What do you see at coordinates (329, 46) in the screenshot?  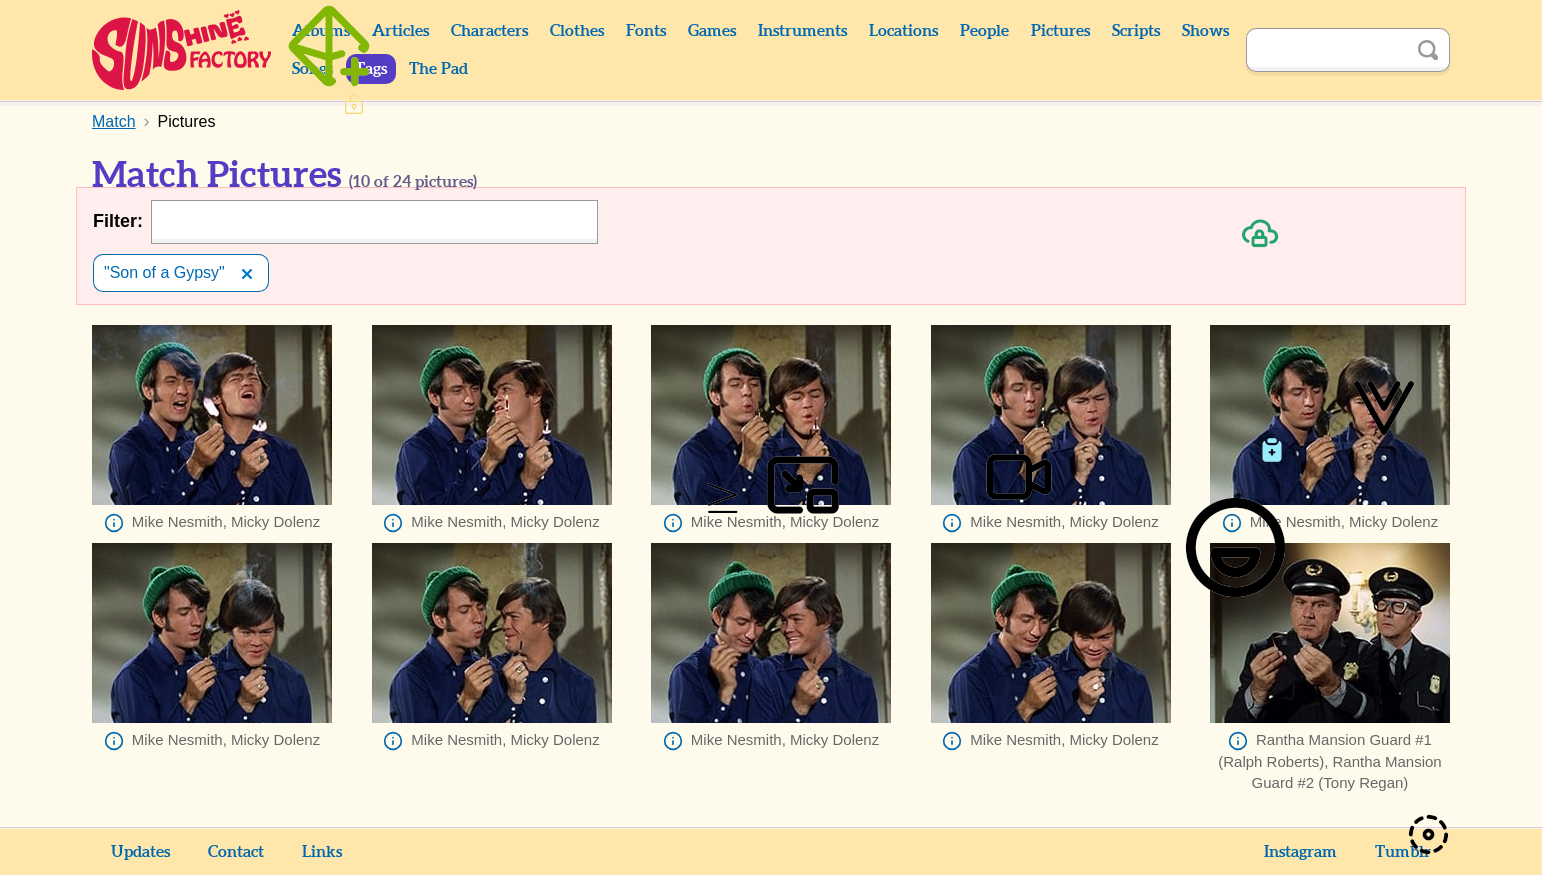 I see `add a new 3D object or shape` at bounding box center [329, 46].